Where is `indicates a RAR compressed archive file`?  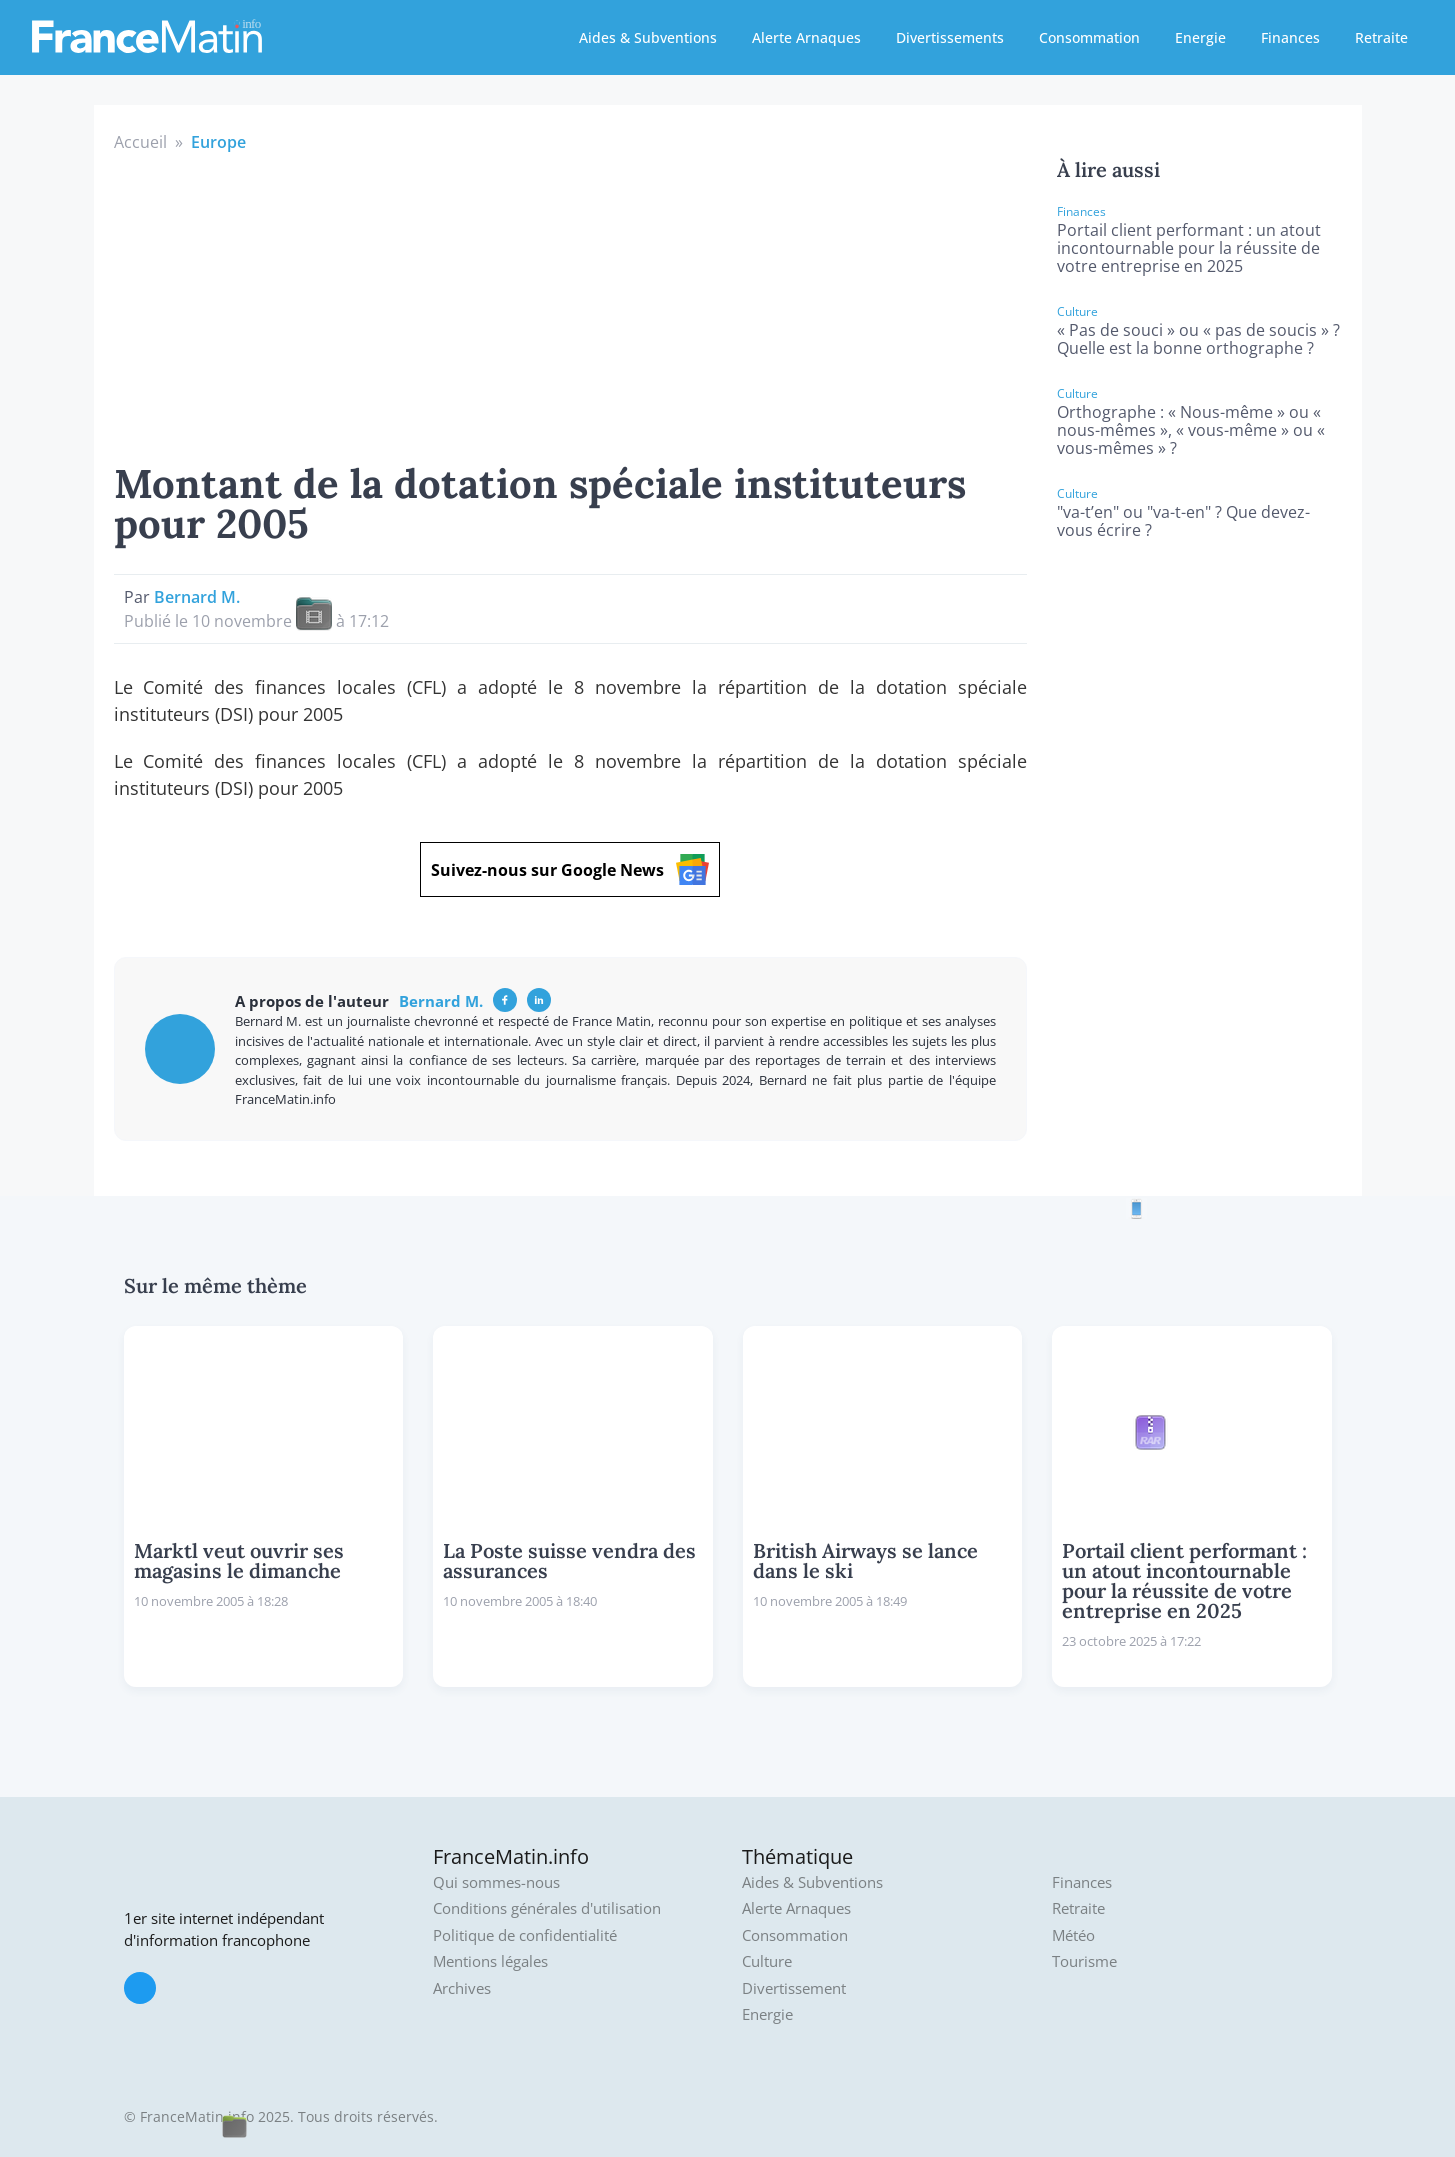 indicates a RAR compressed archive file is located at coordinates (1150, 1432).